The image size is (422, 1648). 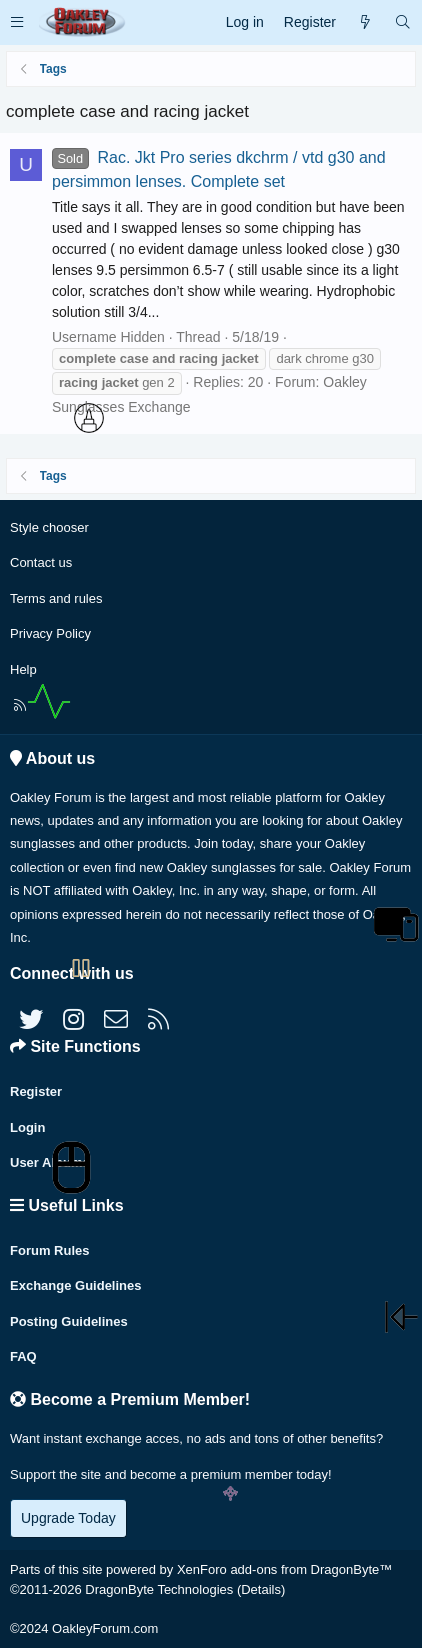 What do you see at coordinates (71, 1167) in the screenshot?
I see `indicates mouse input device connected` at bounding box center [71, 1167].